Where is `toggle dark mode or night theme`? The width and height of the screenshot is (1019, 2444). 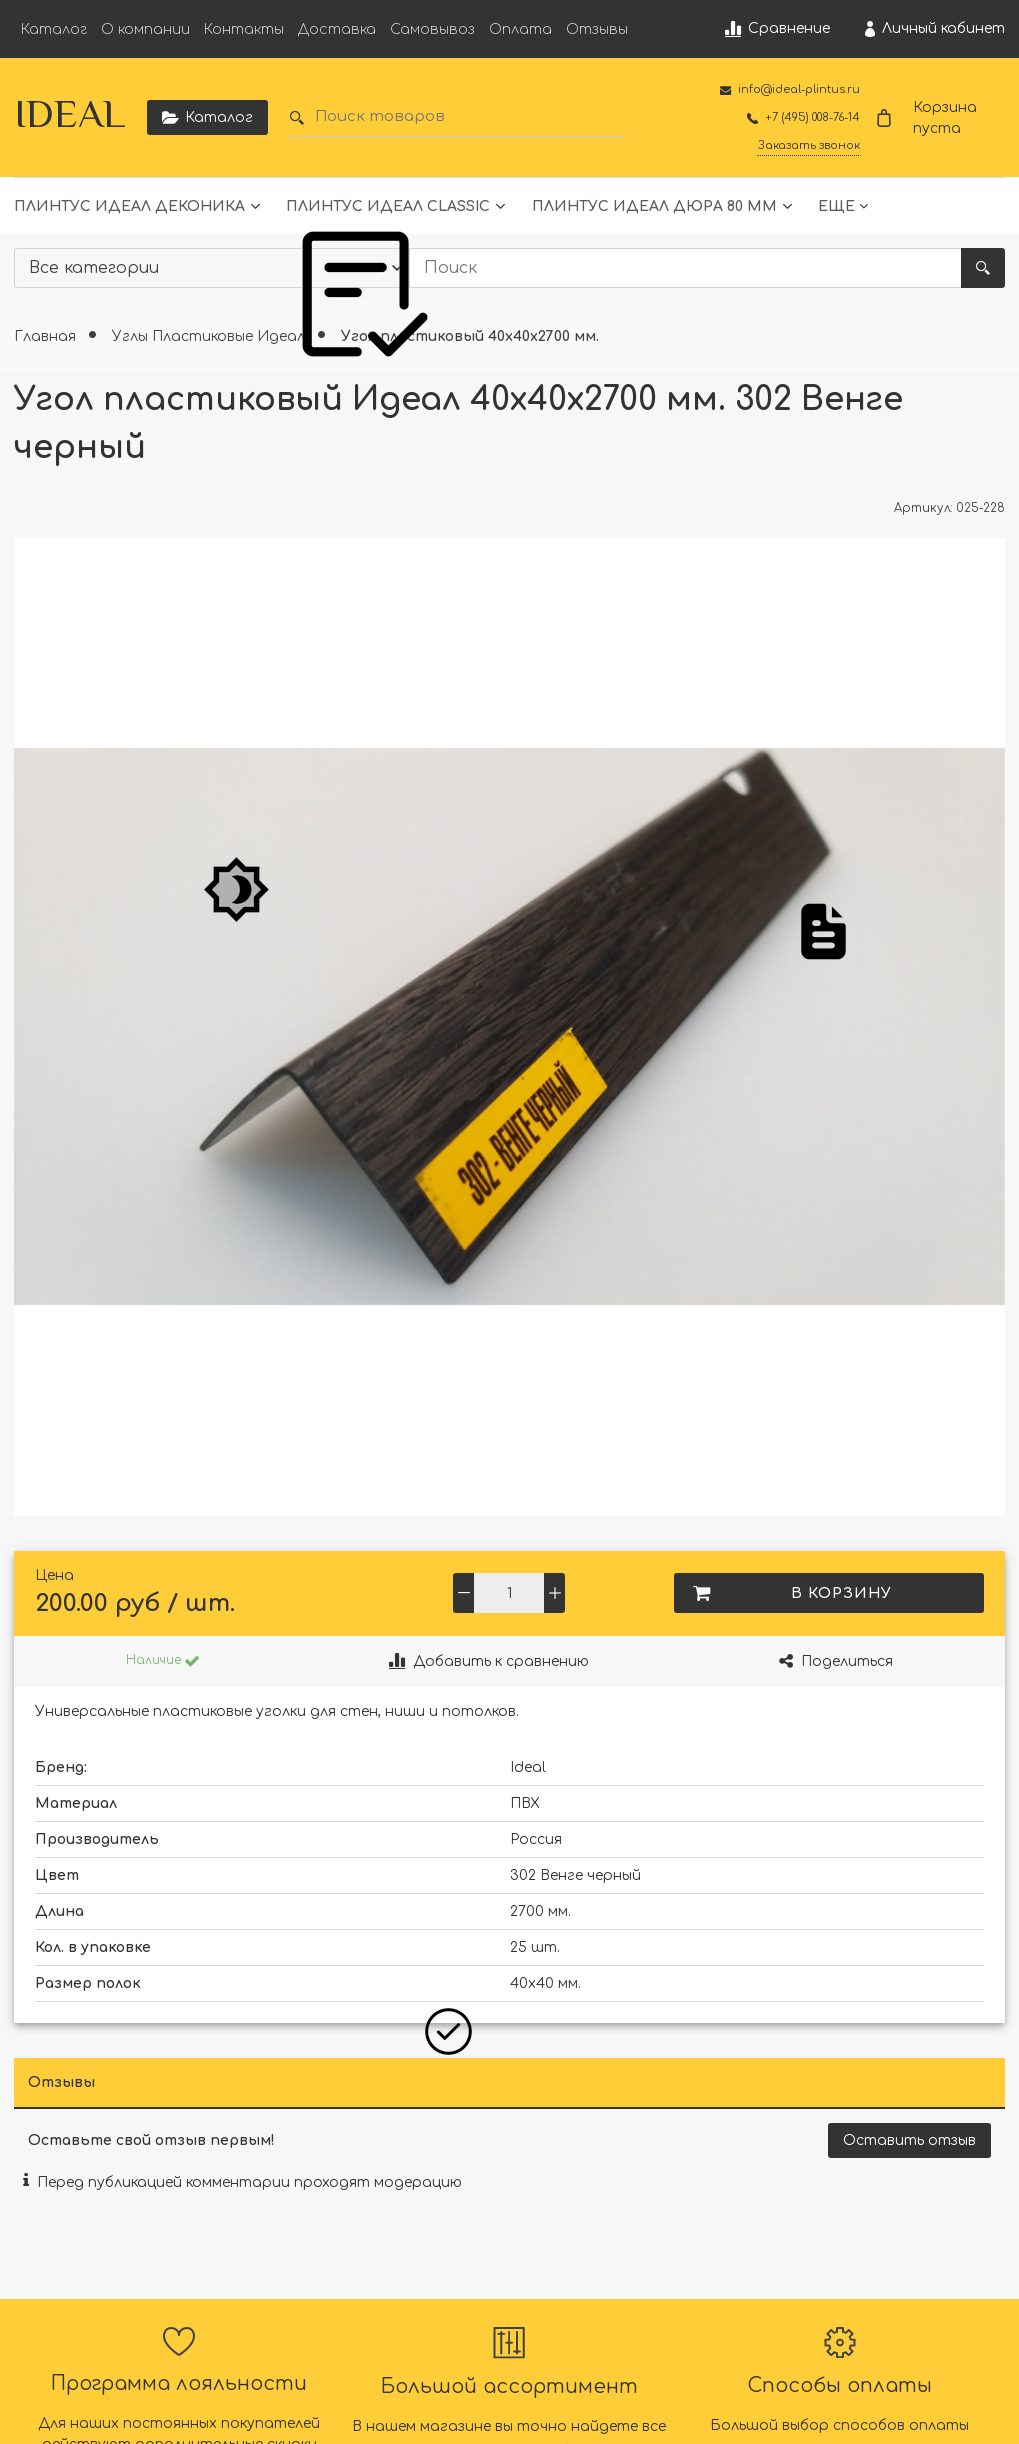 toggle dark mode or night theme is located at coordinates (236, 889).